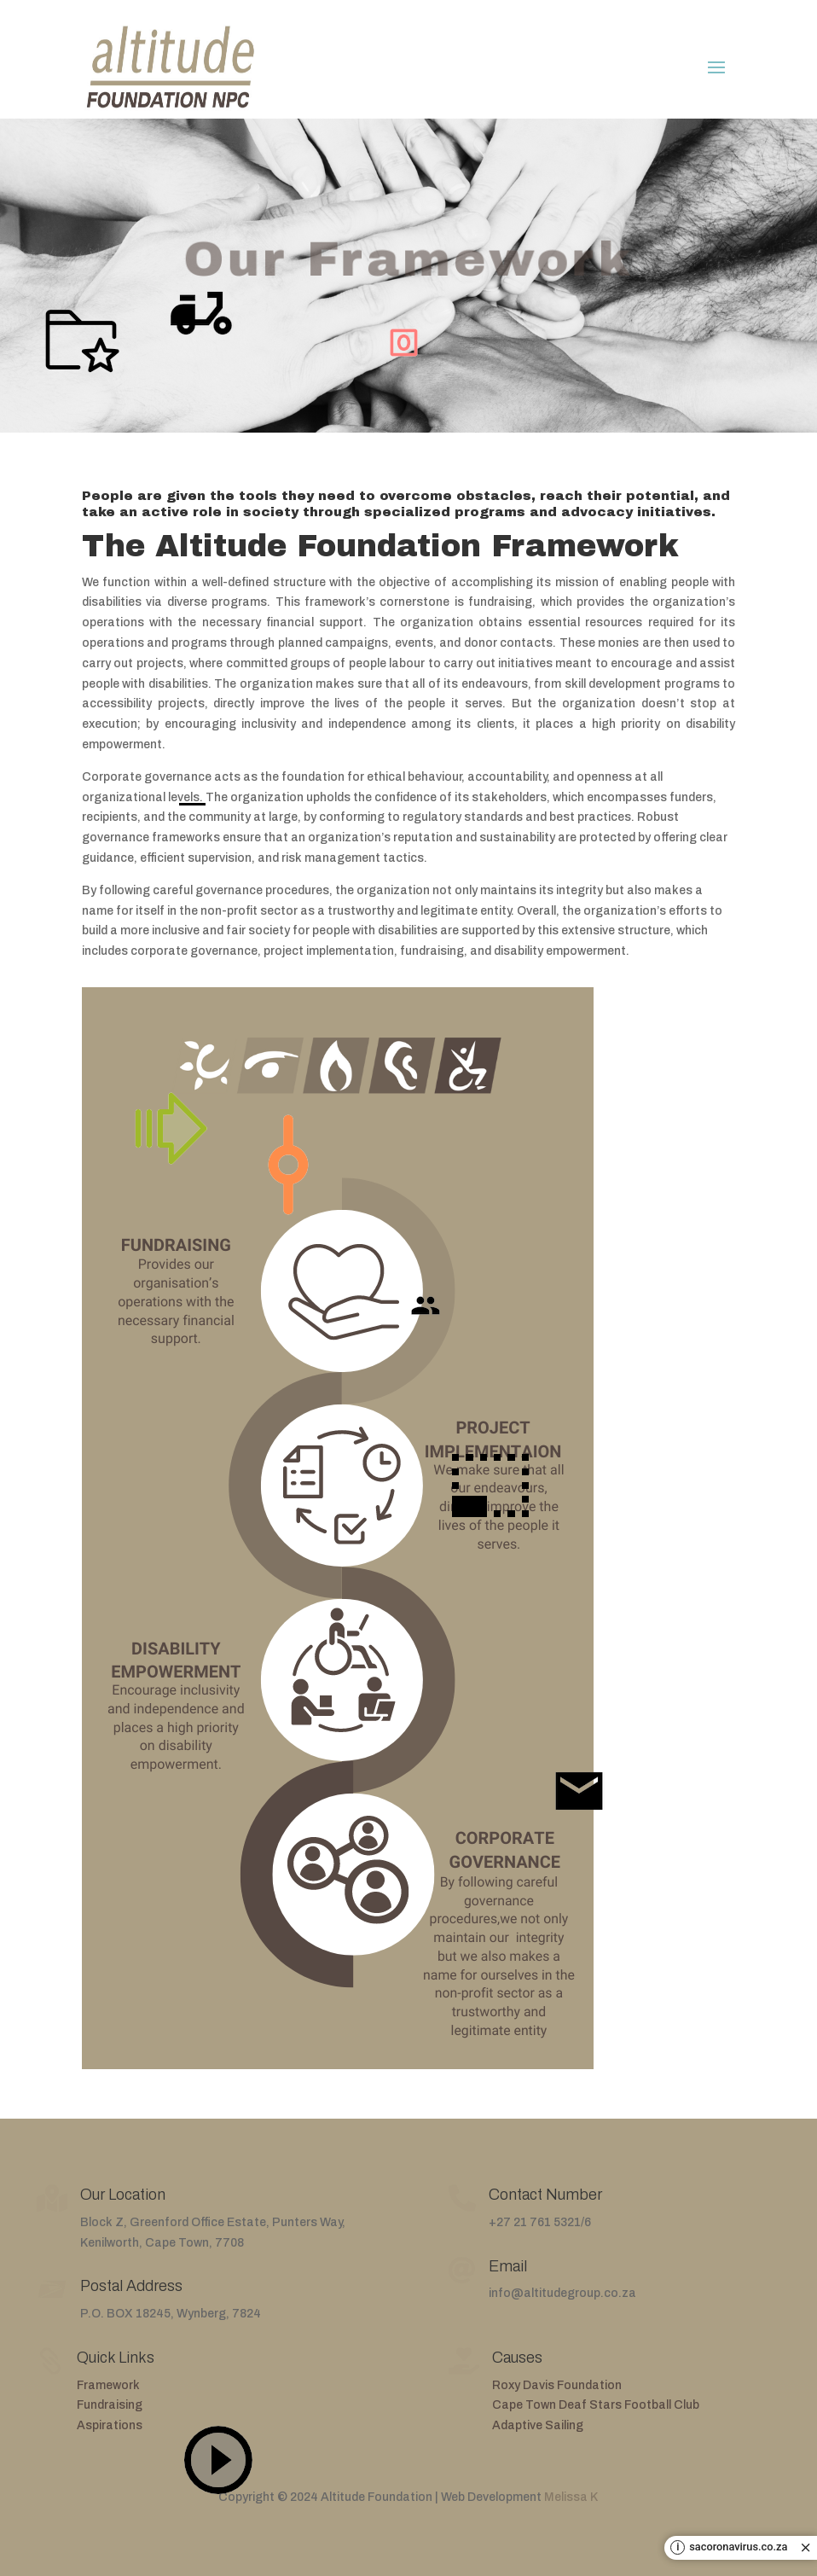  Describe the element at coordinates (192, 804) in the screenshot. I see `insert a horizontal divider line` at that location.